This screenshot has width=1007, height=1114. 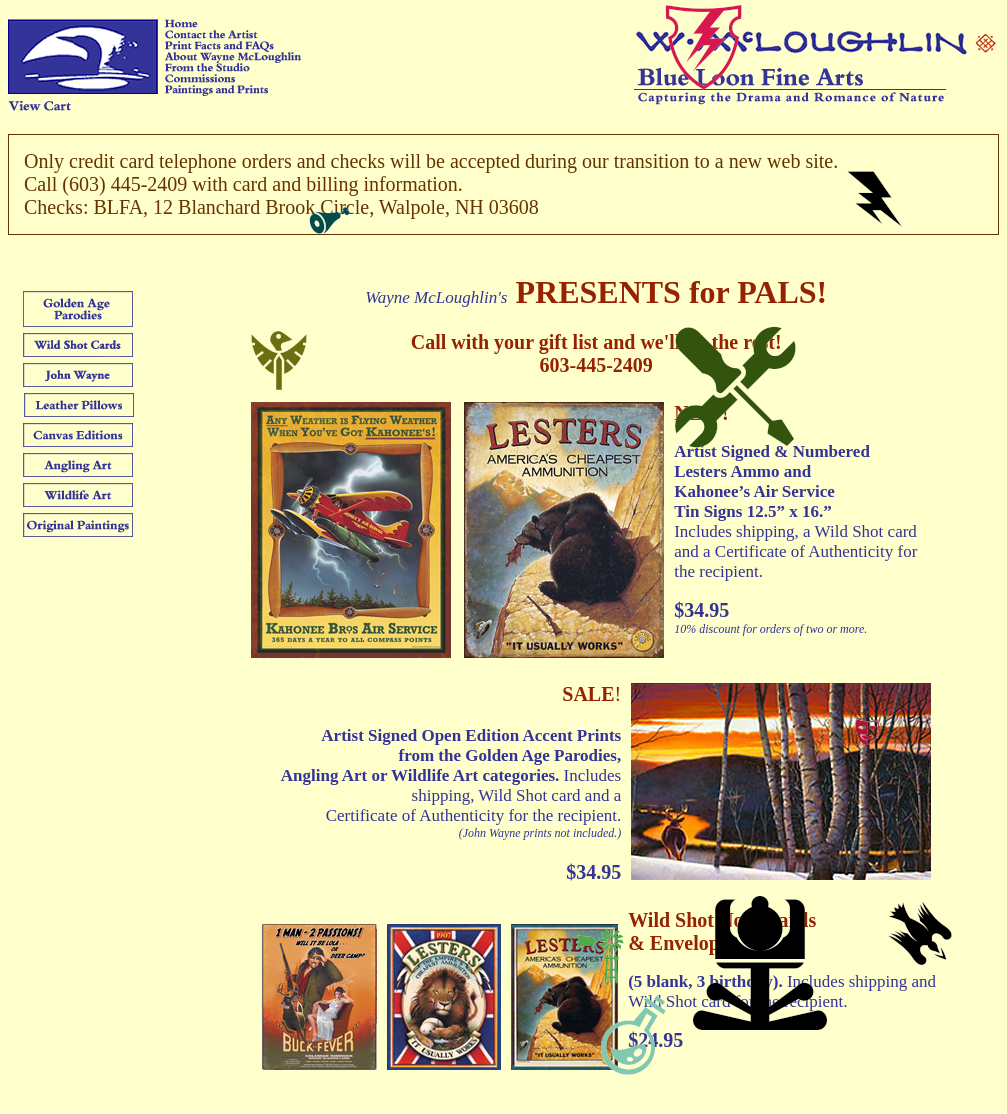 What do you see at coordinates (329, 220) in the screenshot?
I see `food item in a game inventory` at bounding box center [329, 220].